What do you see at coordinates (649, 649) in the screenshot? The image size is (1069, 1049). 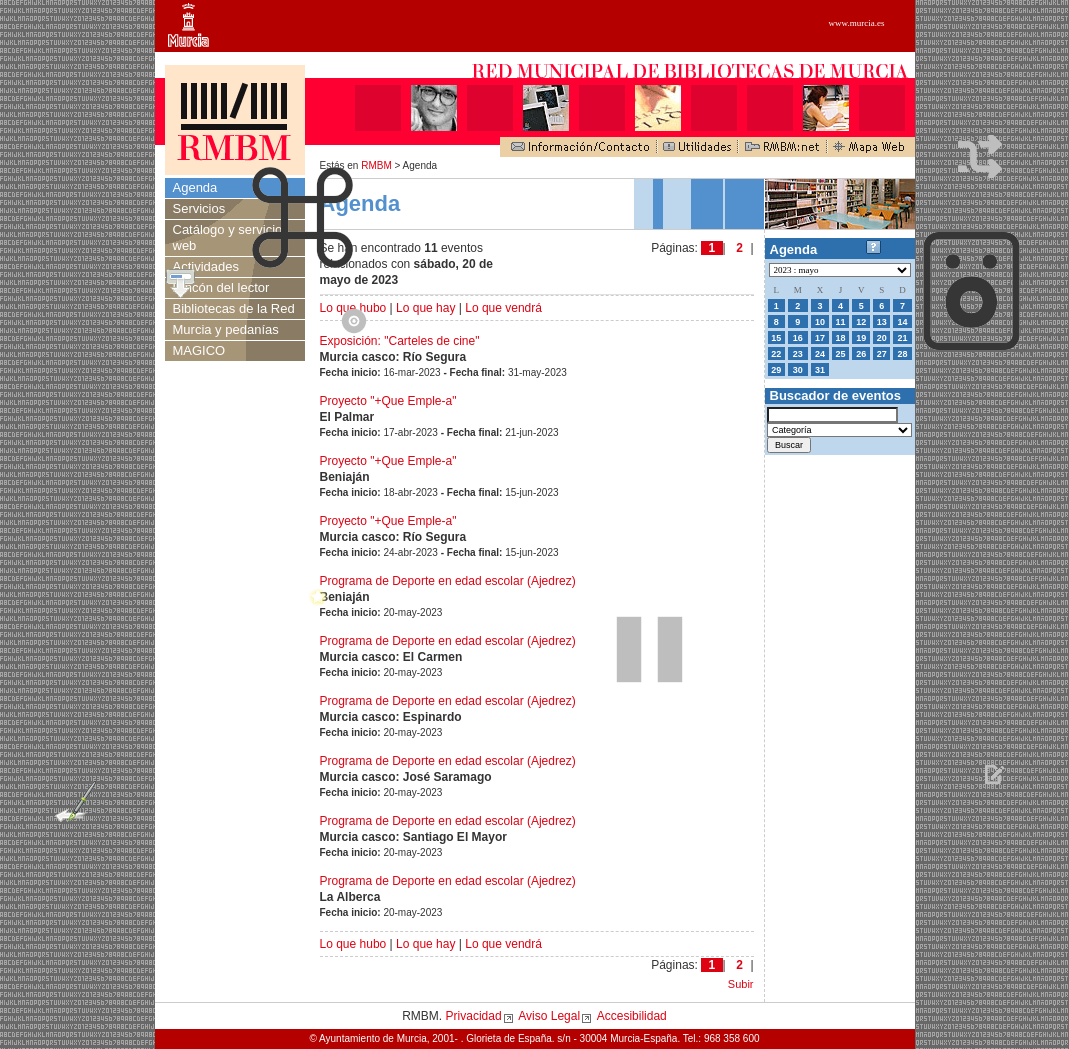 I see `pause media playback` at bounding box center [649, 649].